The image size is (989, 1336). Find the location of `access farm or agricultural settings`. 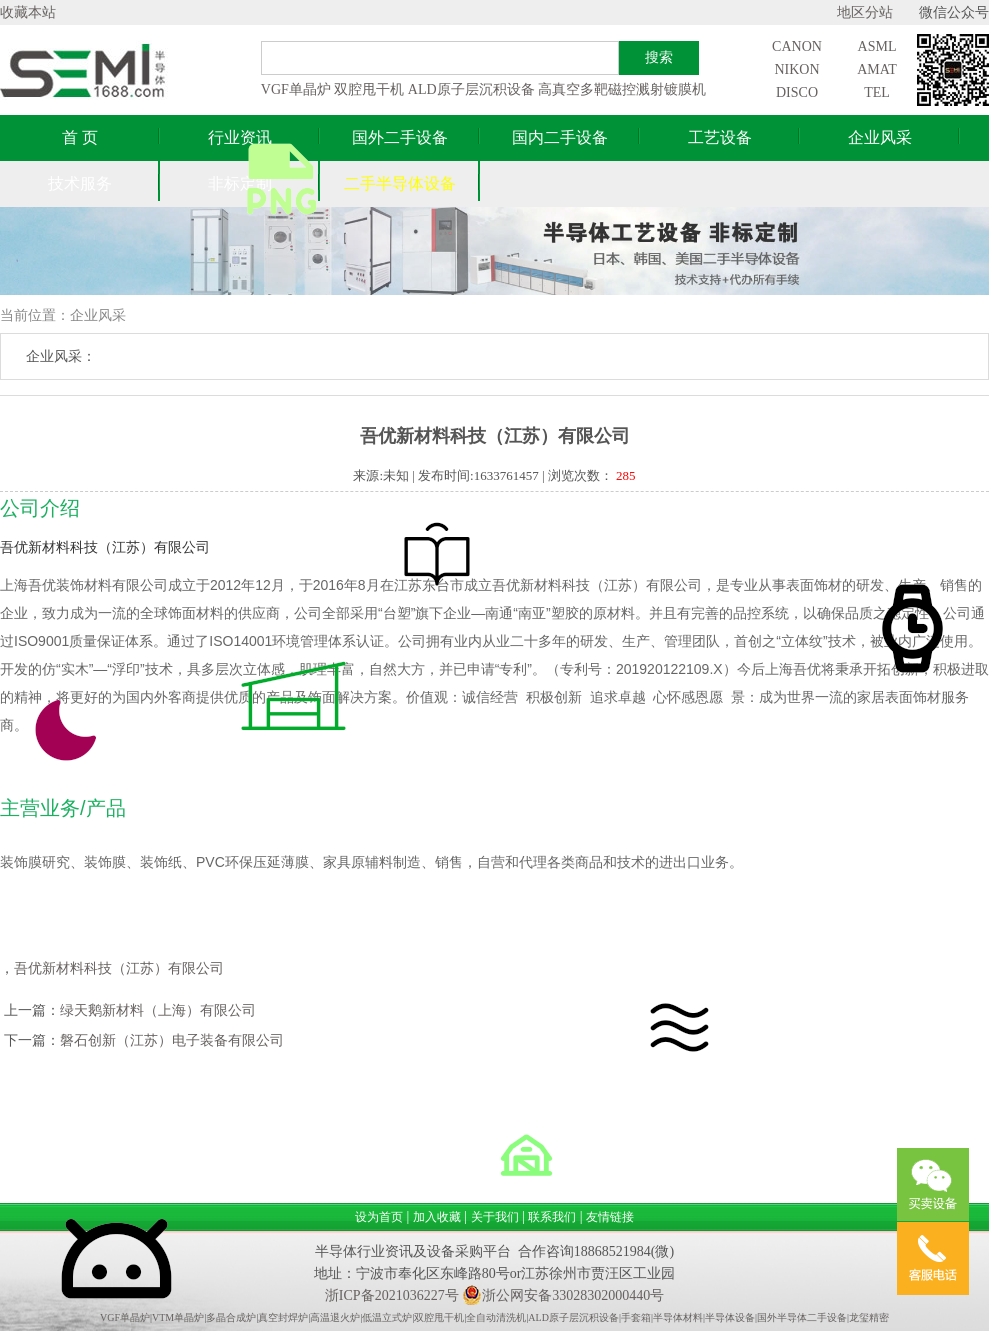

access farm or agricultural settings is located at coordinates (526, 1158).